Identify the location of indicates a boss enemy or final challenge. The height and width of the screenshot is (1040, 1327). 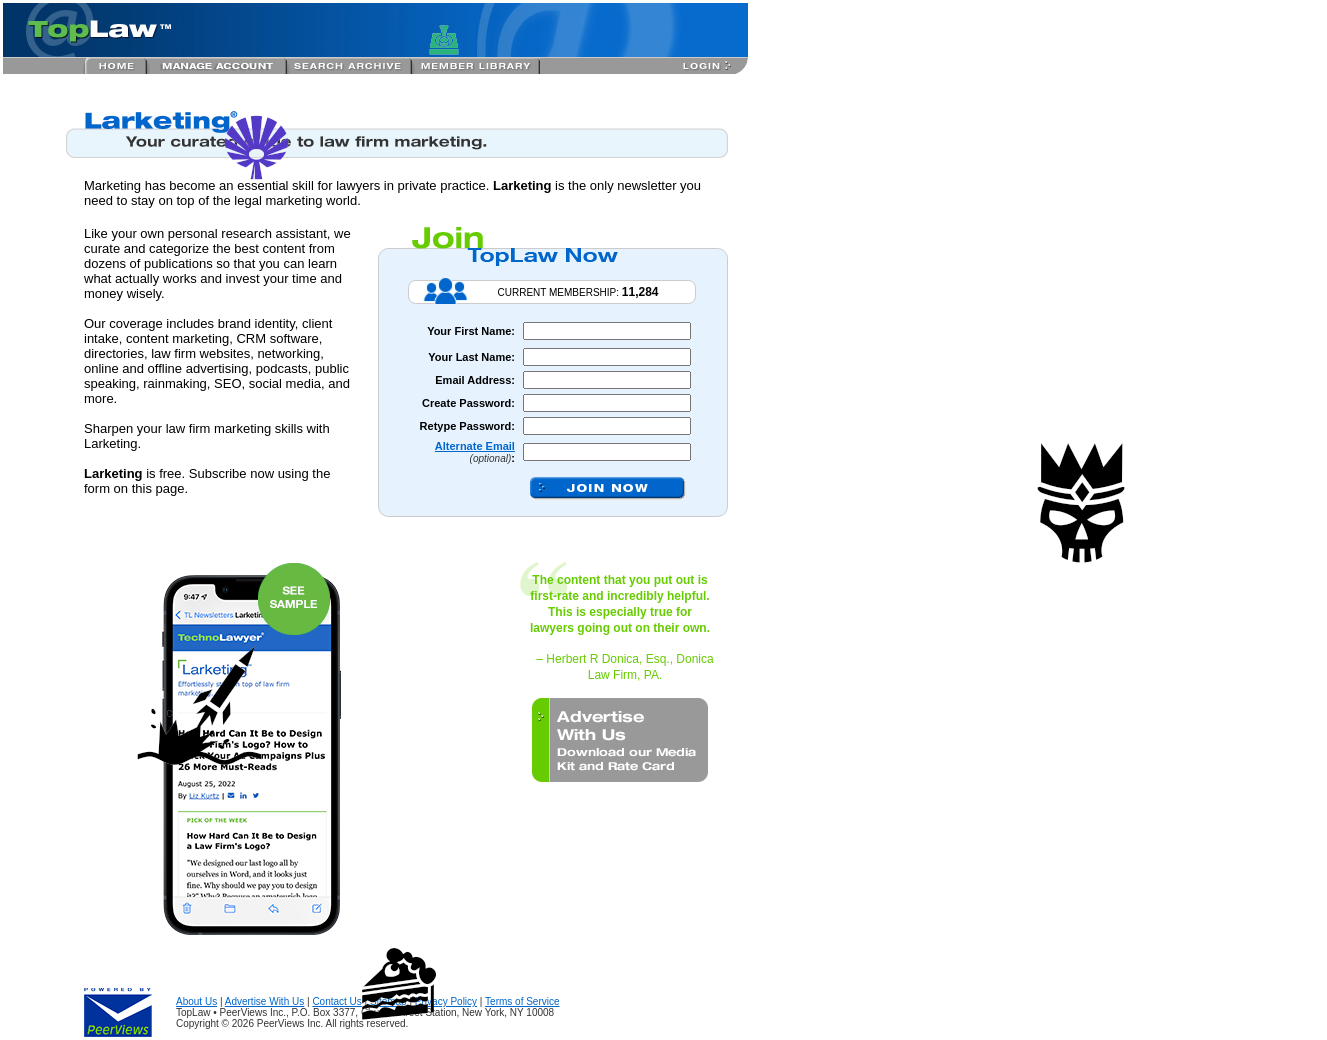
(1082, 504).